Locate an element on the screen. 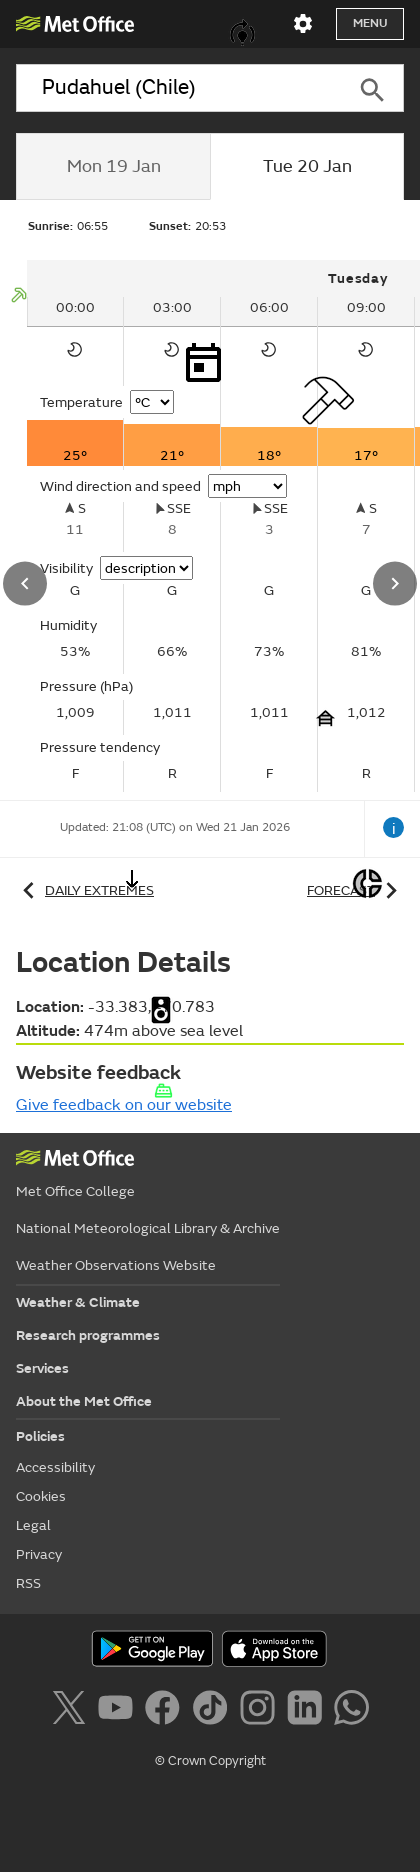 The image size is (420, 1872). view analytics or statistics breakdown is located at coordinates (367, 883).